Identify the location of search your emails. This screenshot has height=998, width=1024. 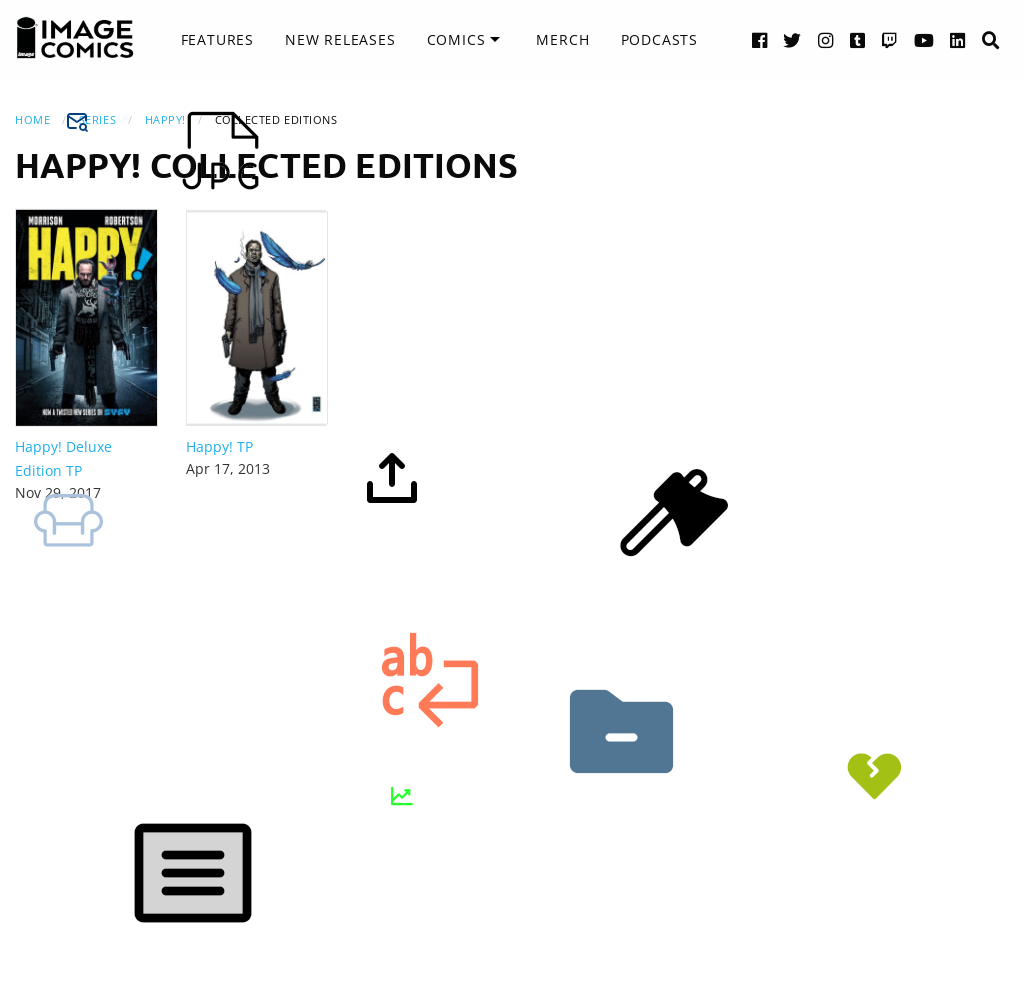
(77, 121).